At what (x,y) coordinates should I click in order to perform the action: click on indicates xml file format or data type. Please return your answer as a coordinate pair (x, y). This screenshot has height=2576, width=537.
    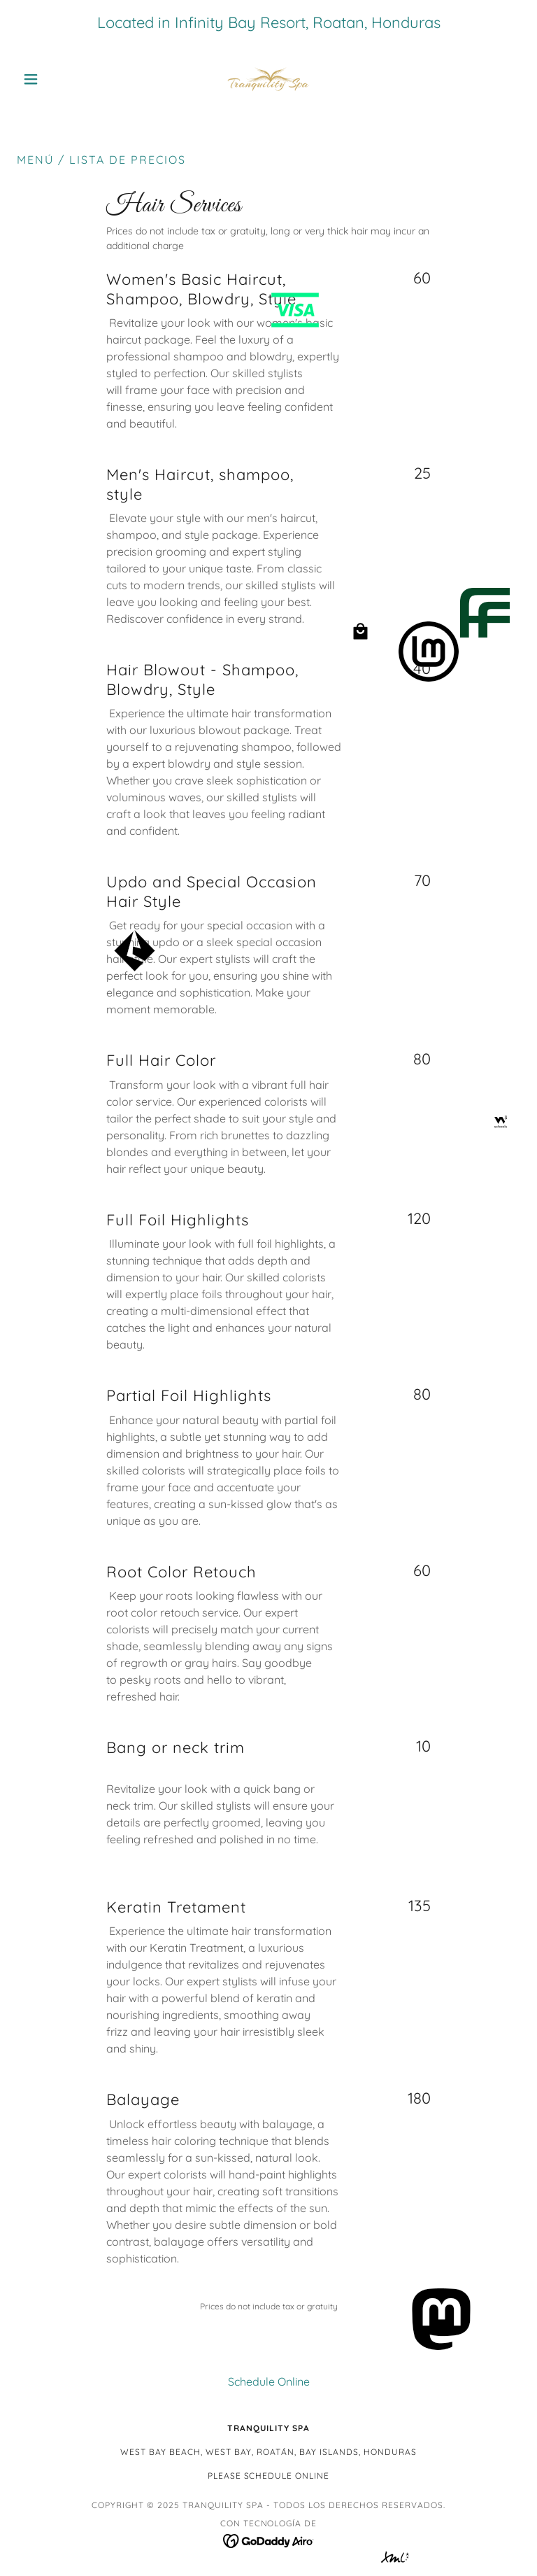
    Looking at the image, I should click on (395, 2557).